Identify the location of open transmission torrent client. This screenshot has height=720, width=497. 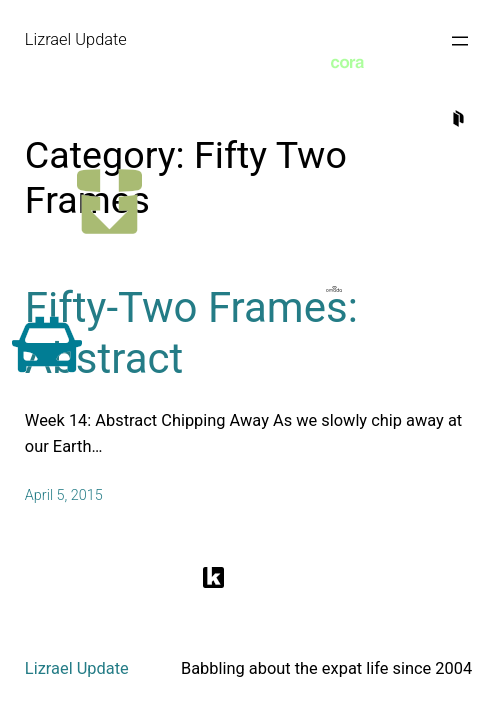
(109, 201).